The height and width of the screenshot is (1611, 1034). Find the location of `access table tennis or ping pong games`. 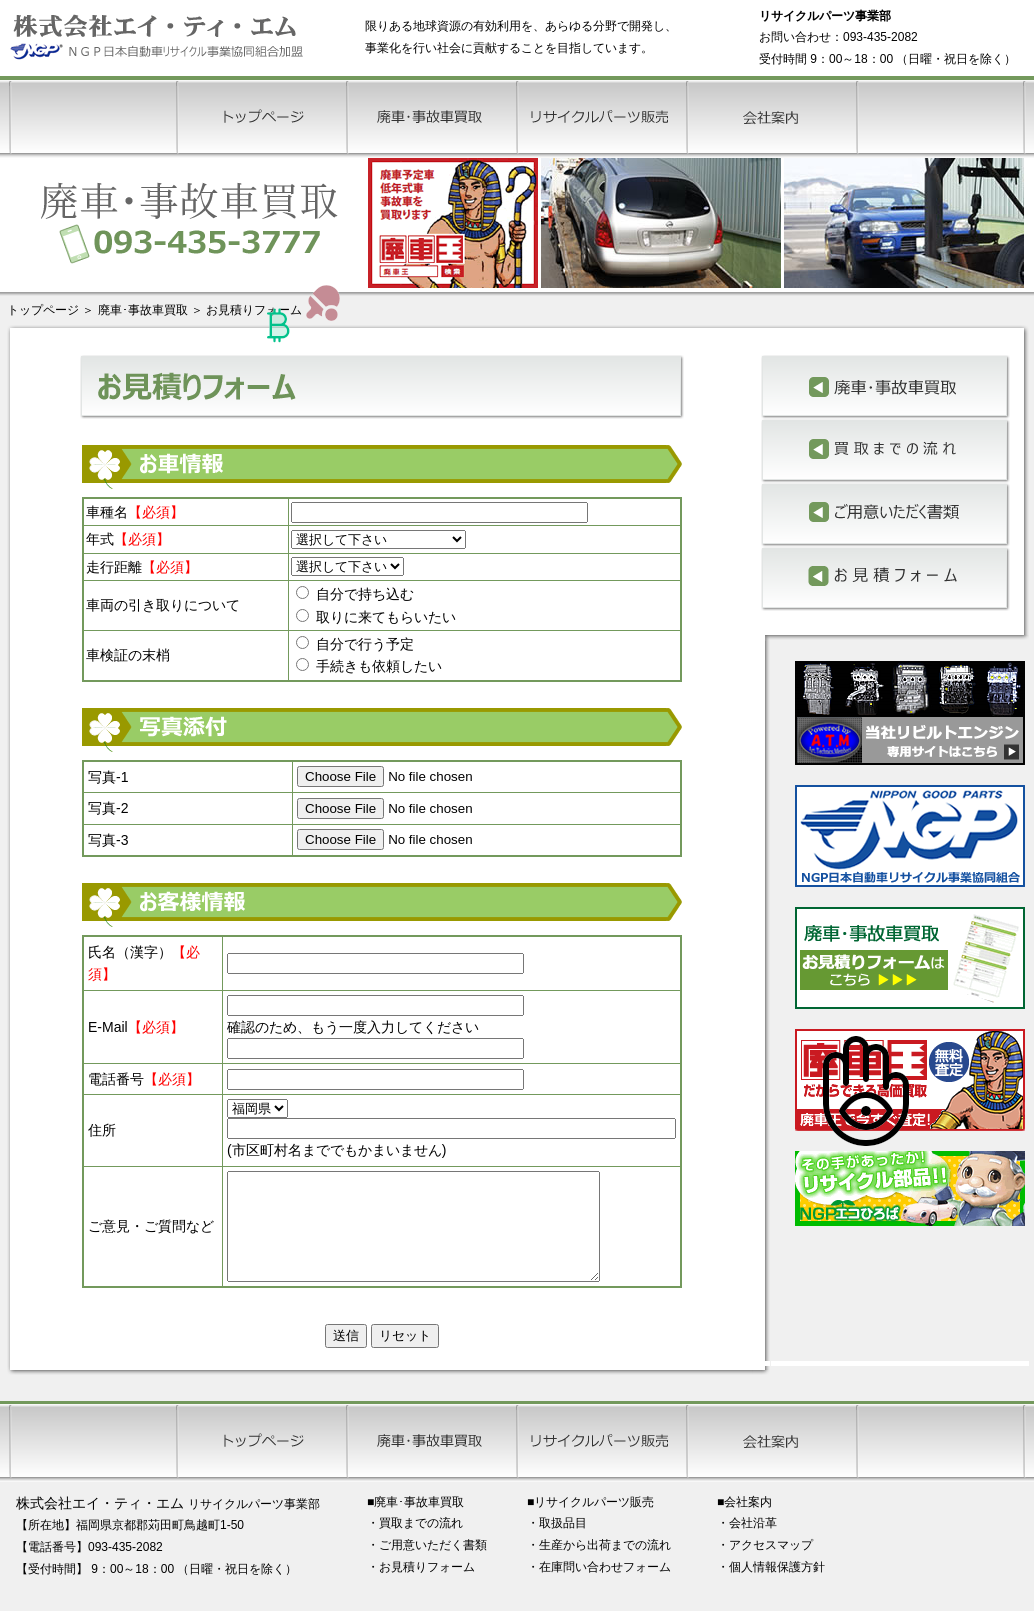

access table tennis or ping pong games is located at coordinates (323, 302).